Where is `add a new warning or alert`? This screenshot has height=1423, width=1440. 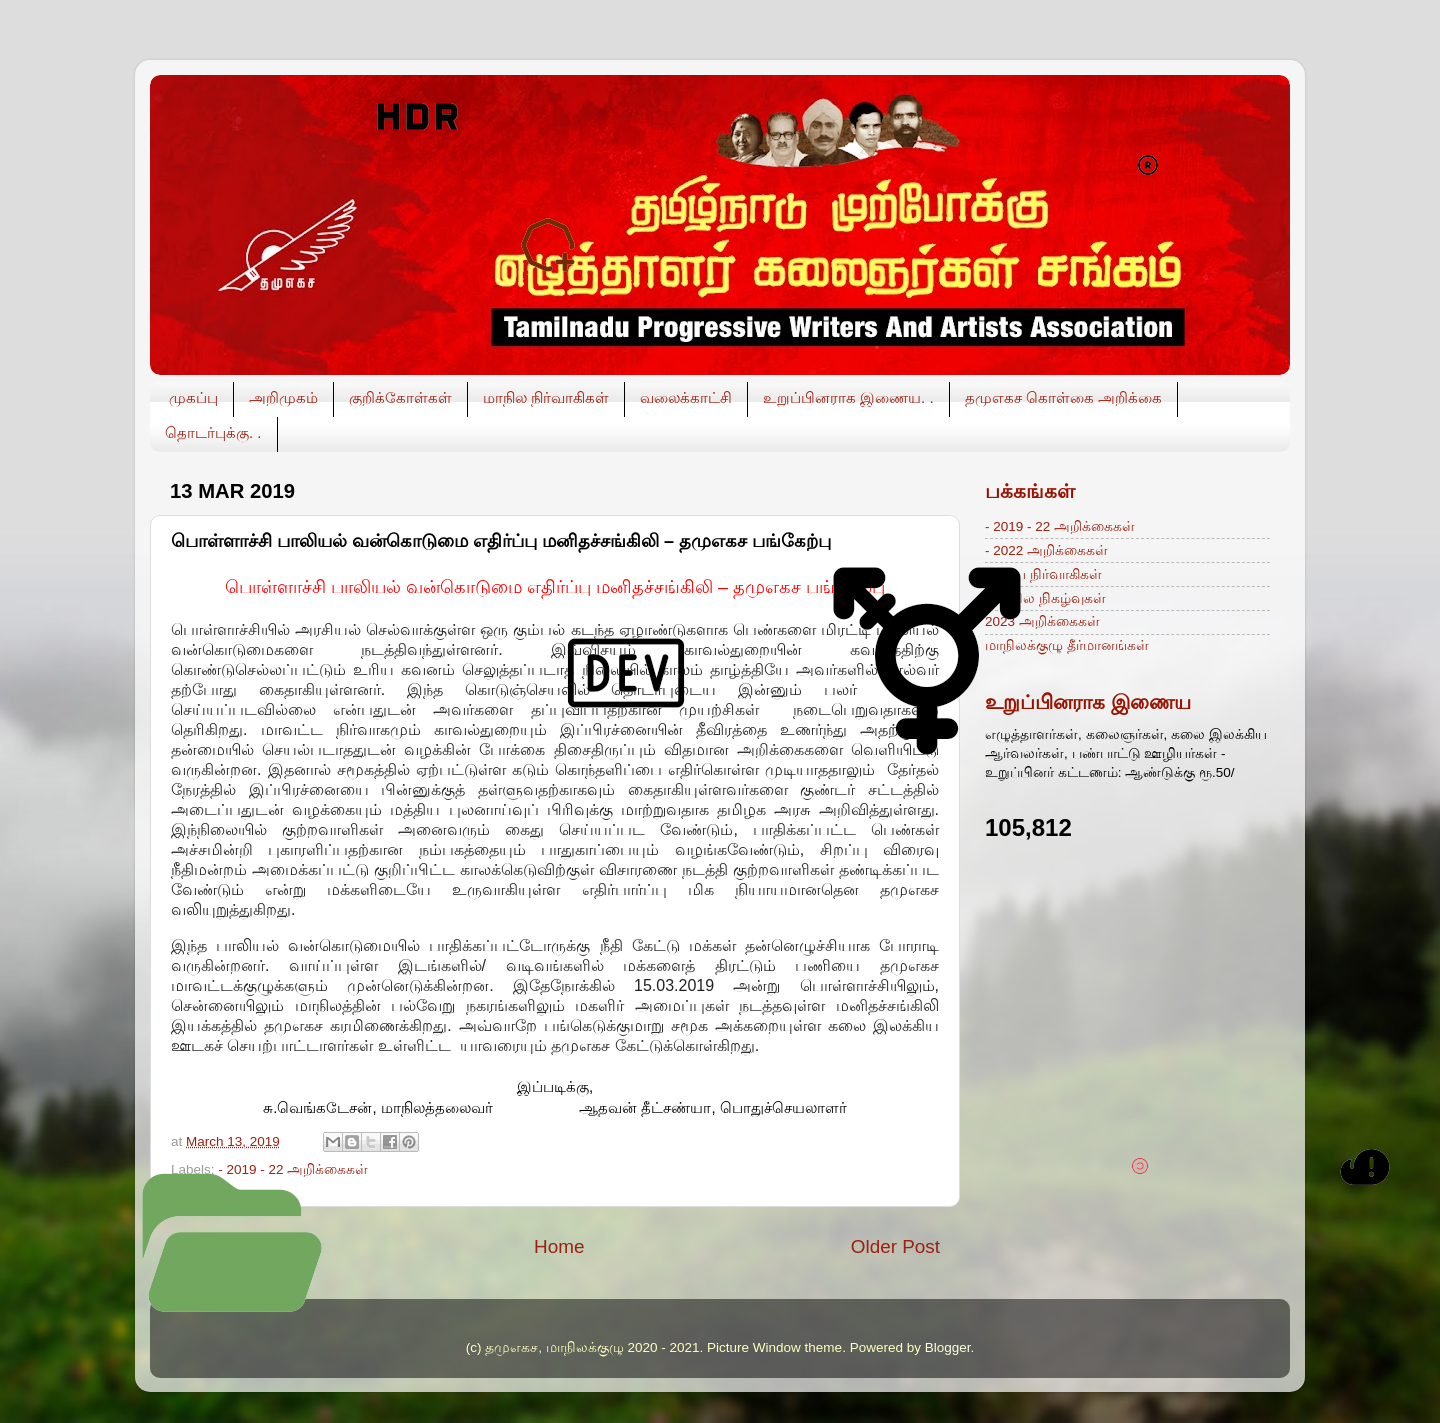
add a new warning or alert is located at coordinates (548, 245).